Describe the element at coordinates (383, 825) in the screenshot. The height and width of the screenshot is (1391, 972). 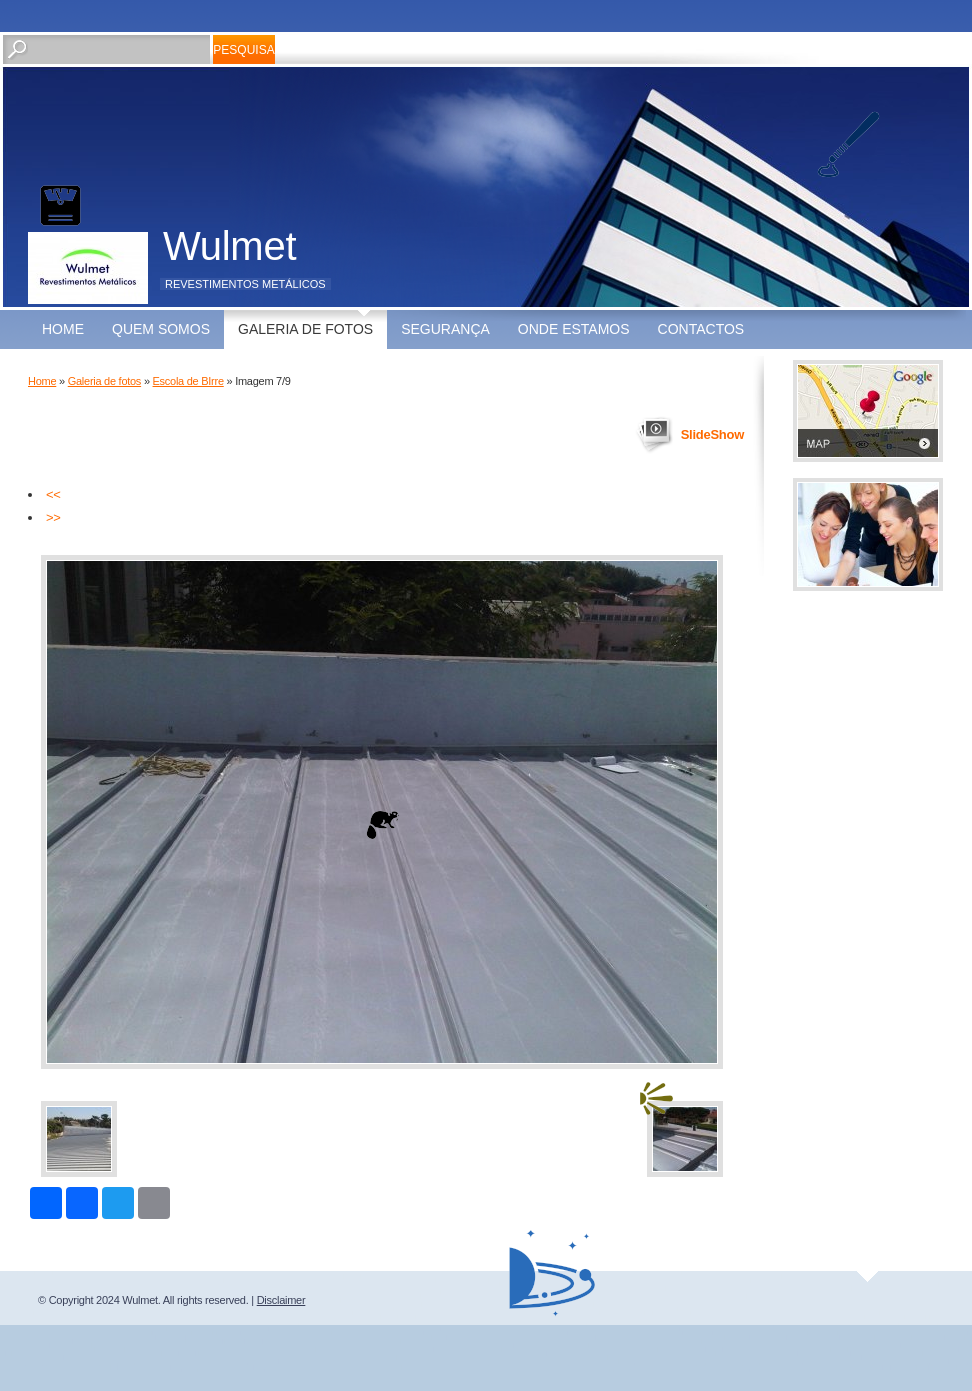
I see `beaver mascot or wildlife game element` at that location.